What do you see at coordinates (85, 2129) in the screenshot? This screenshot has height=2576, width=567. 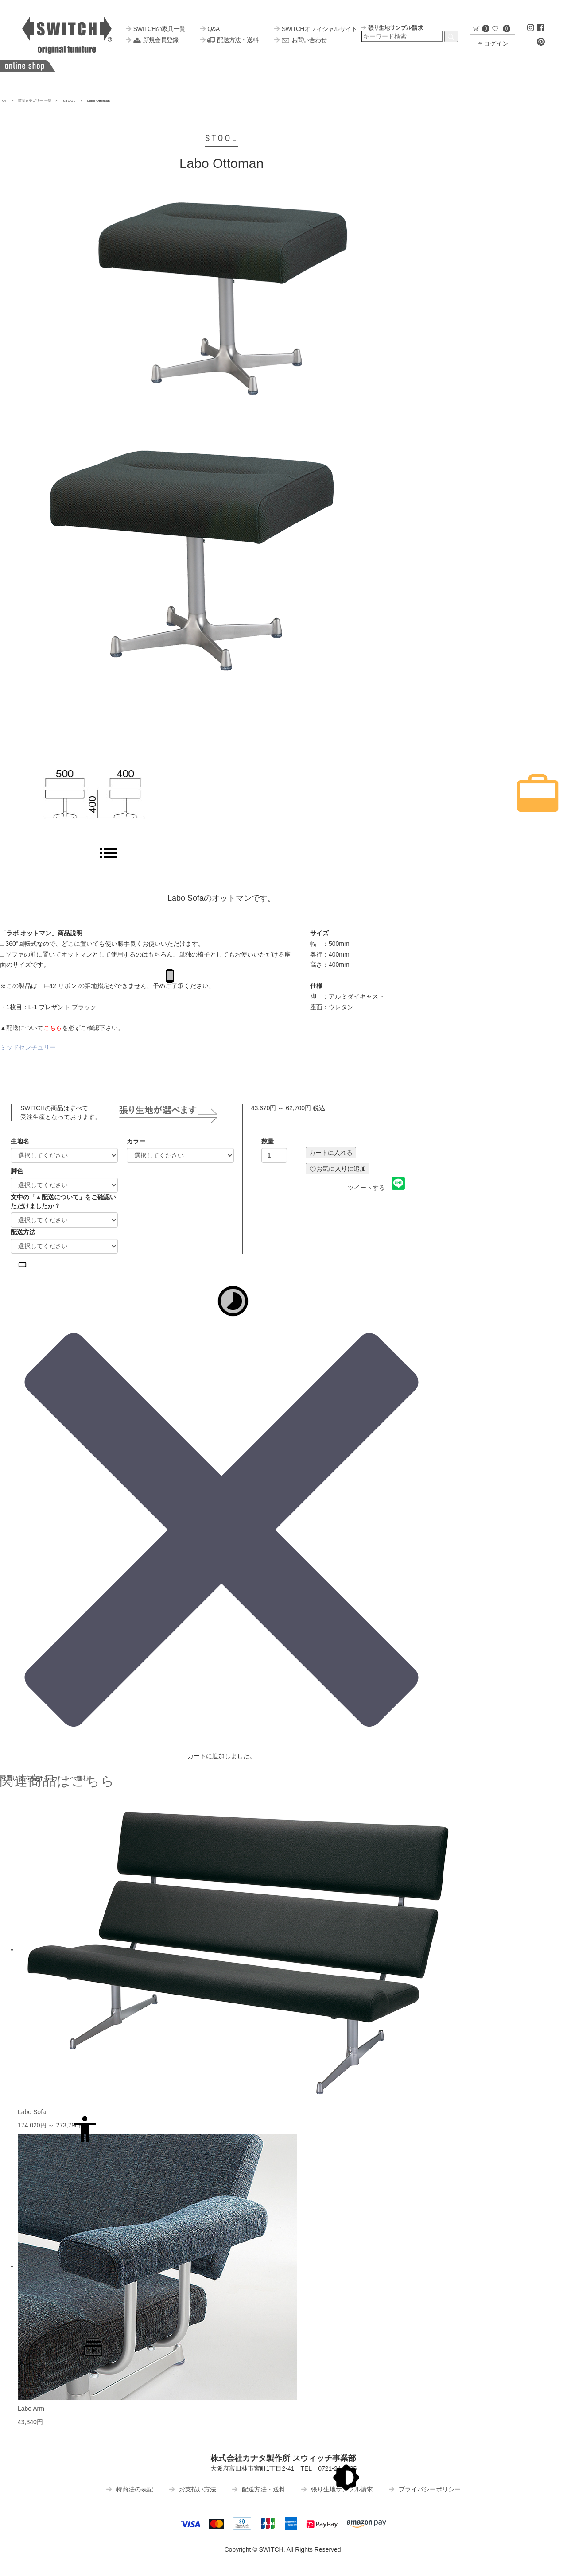 I see `access accessibility settings` at bounding box center [85, 2129].